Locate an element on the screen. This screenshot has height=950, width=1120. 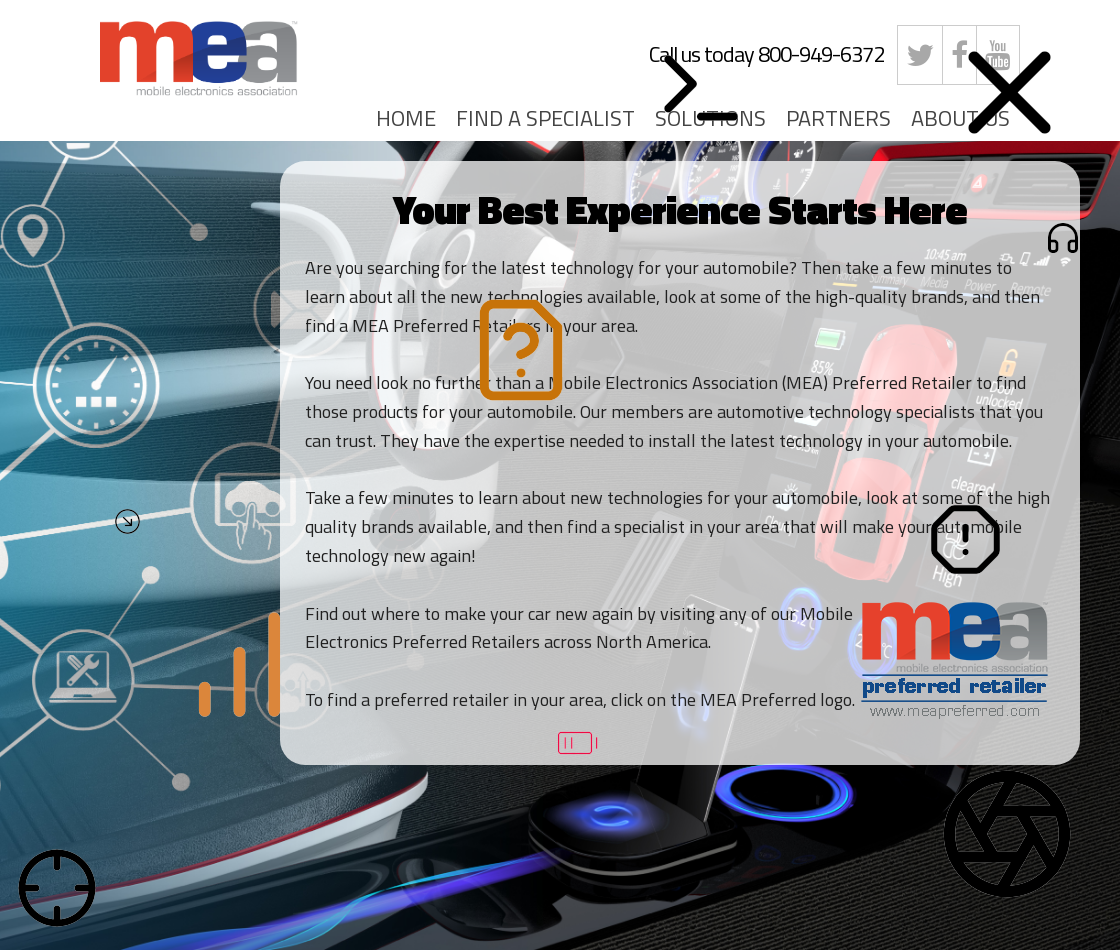
unknown or unrecognized file type is located at coordinates (521, 350).